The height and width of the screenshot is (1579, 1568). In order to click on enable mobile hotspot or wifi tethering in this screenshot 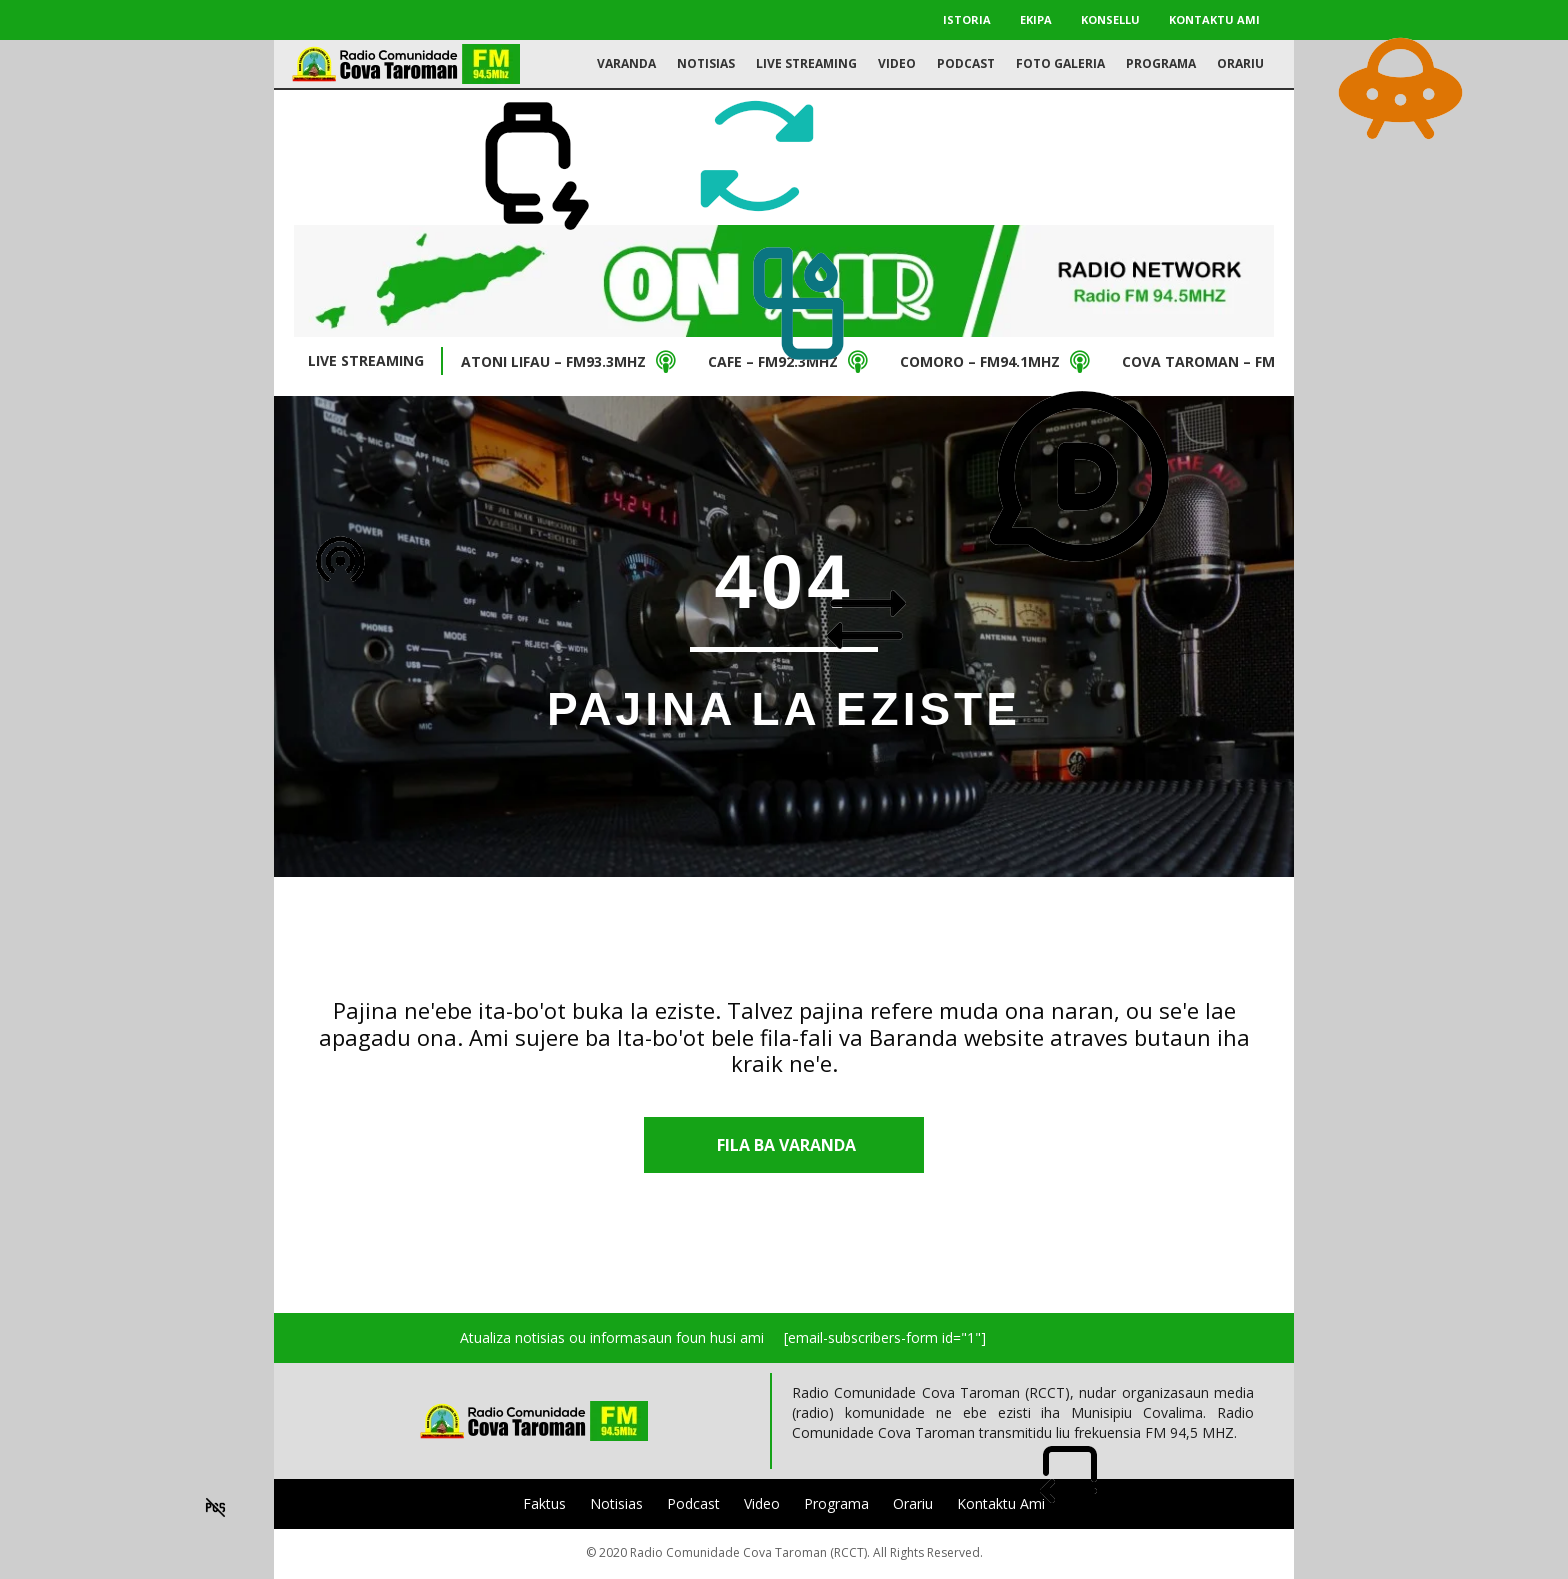, I will do `click(340, 558)`.